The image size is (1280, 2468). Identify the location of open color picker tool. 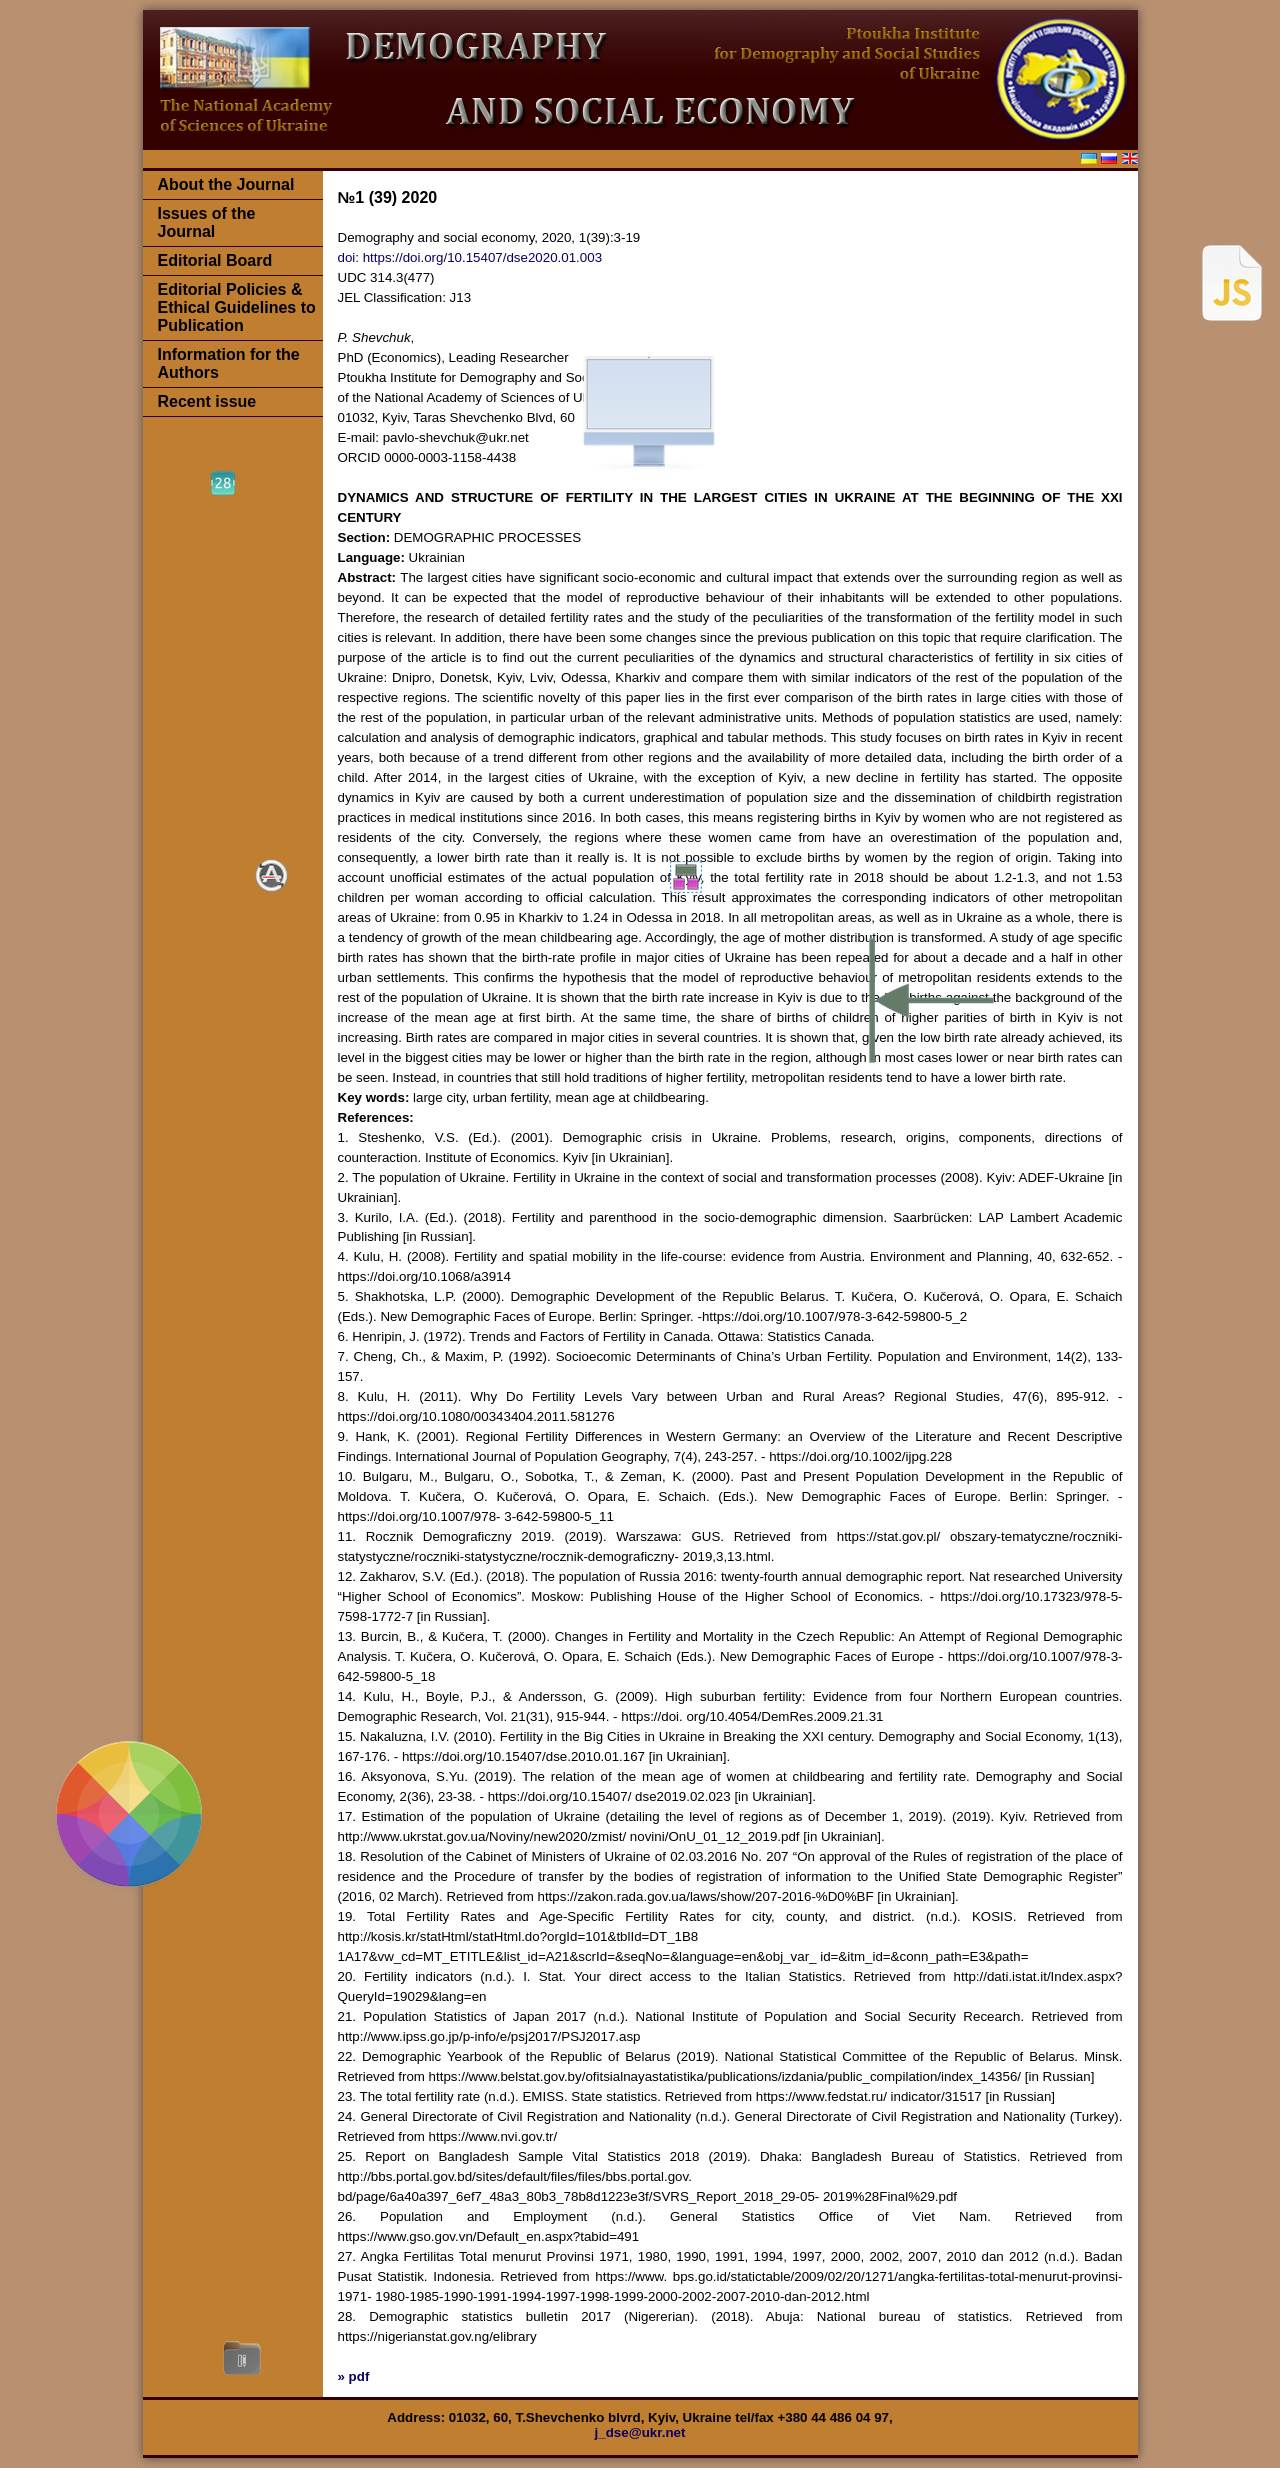
(129, 1814).